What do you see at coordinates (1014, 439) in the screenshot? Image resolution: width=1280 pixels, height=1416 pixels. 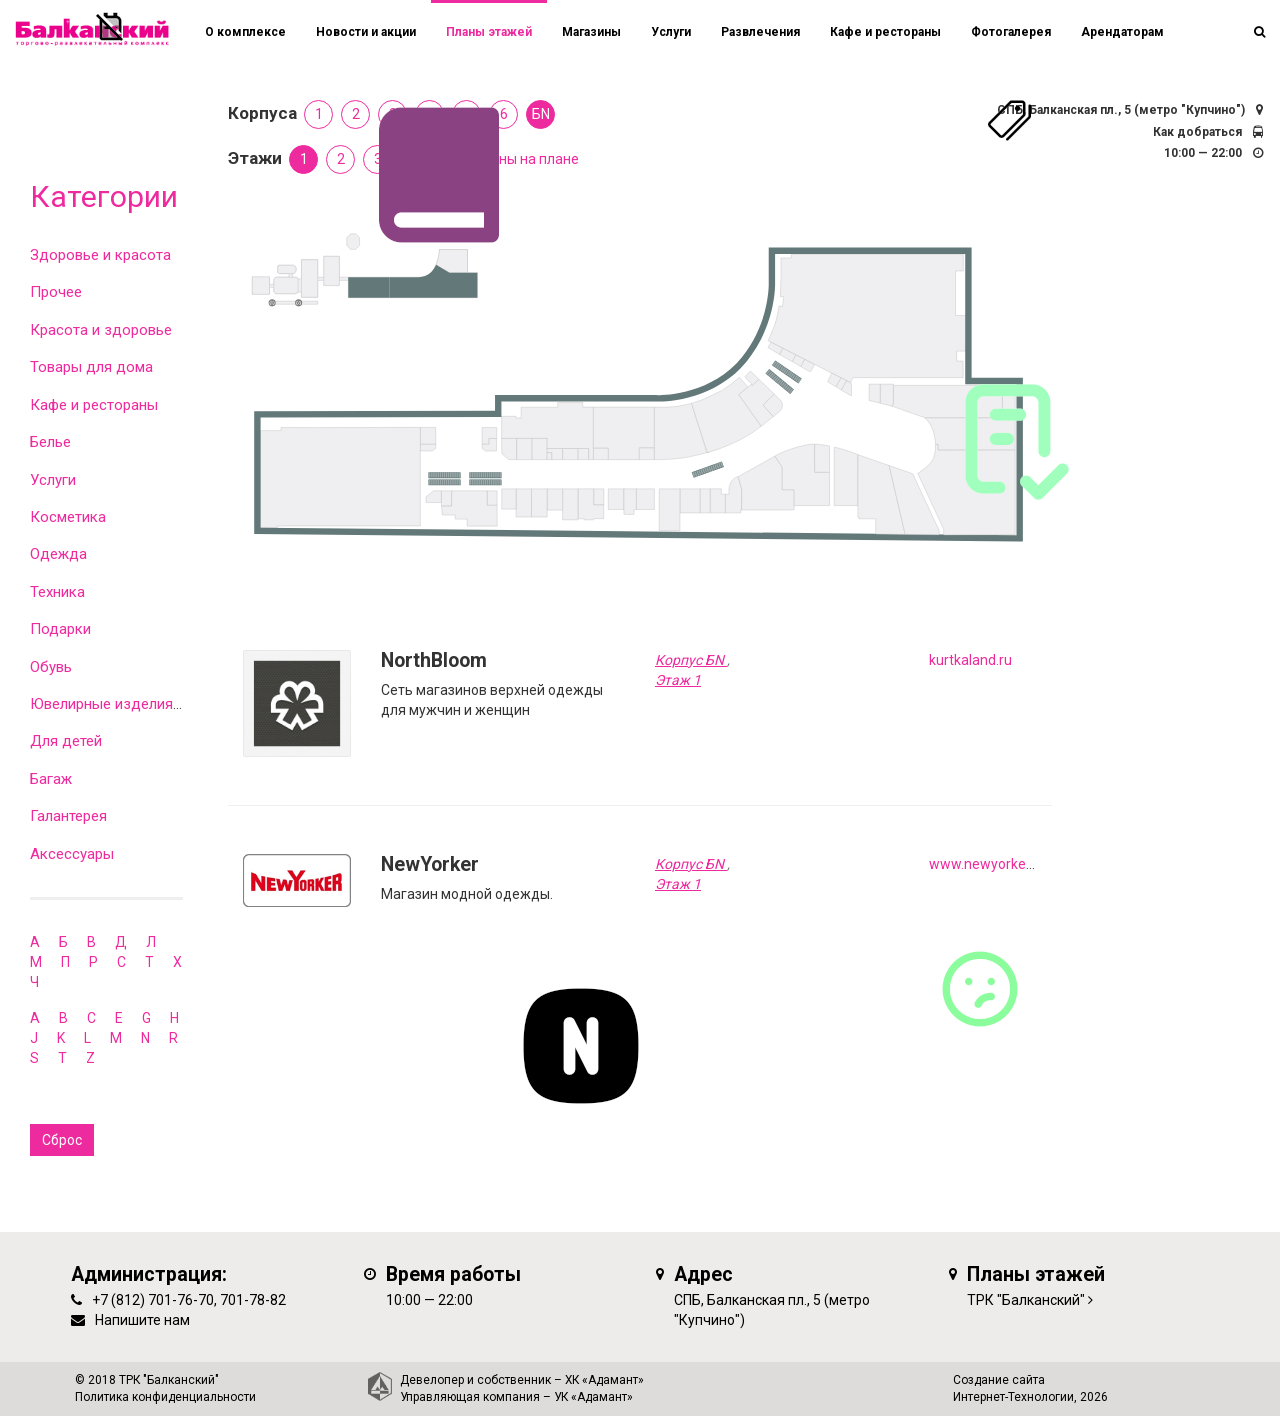 I see `view your task checklist` at bounding box center [1014, 439].